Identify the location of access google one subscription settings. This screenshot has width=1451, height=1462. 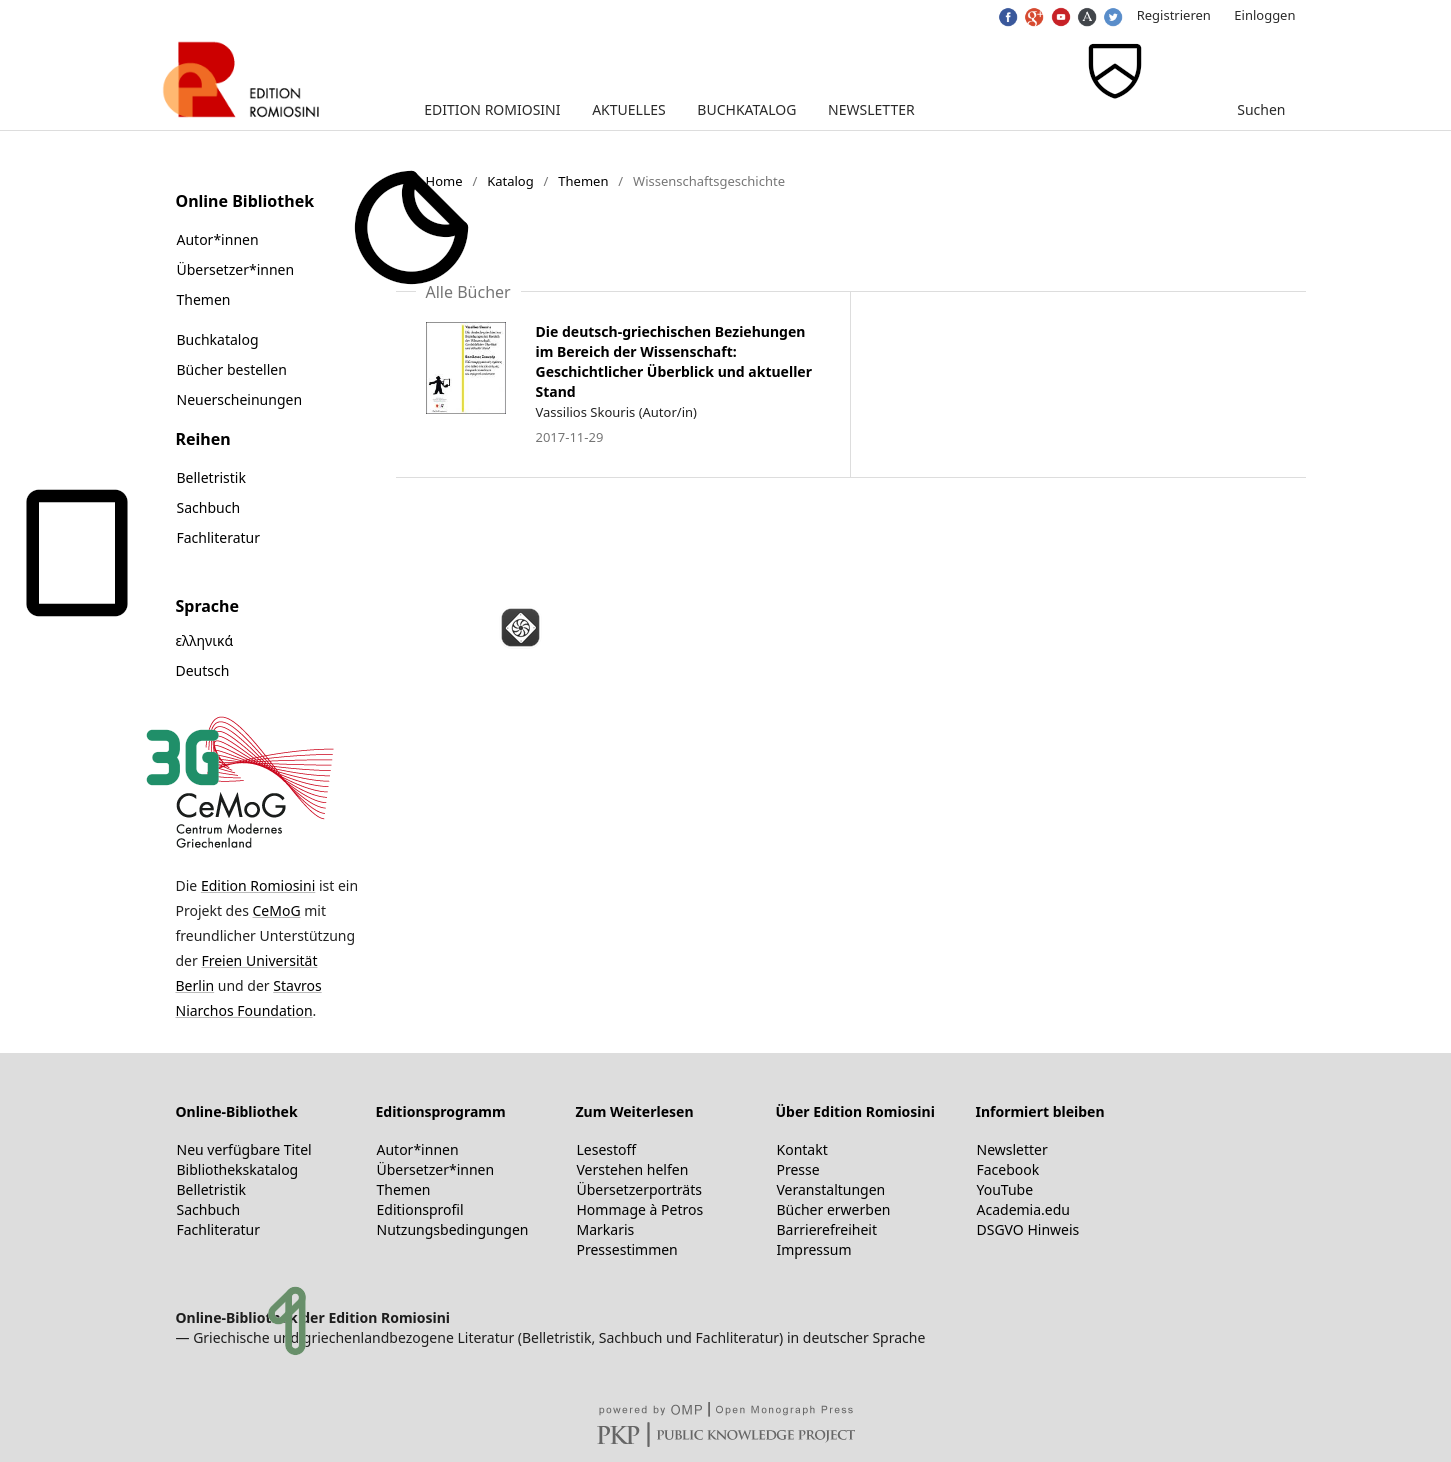
(292, 1321).